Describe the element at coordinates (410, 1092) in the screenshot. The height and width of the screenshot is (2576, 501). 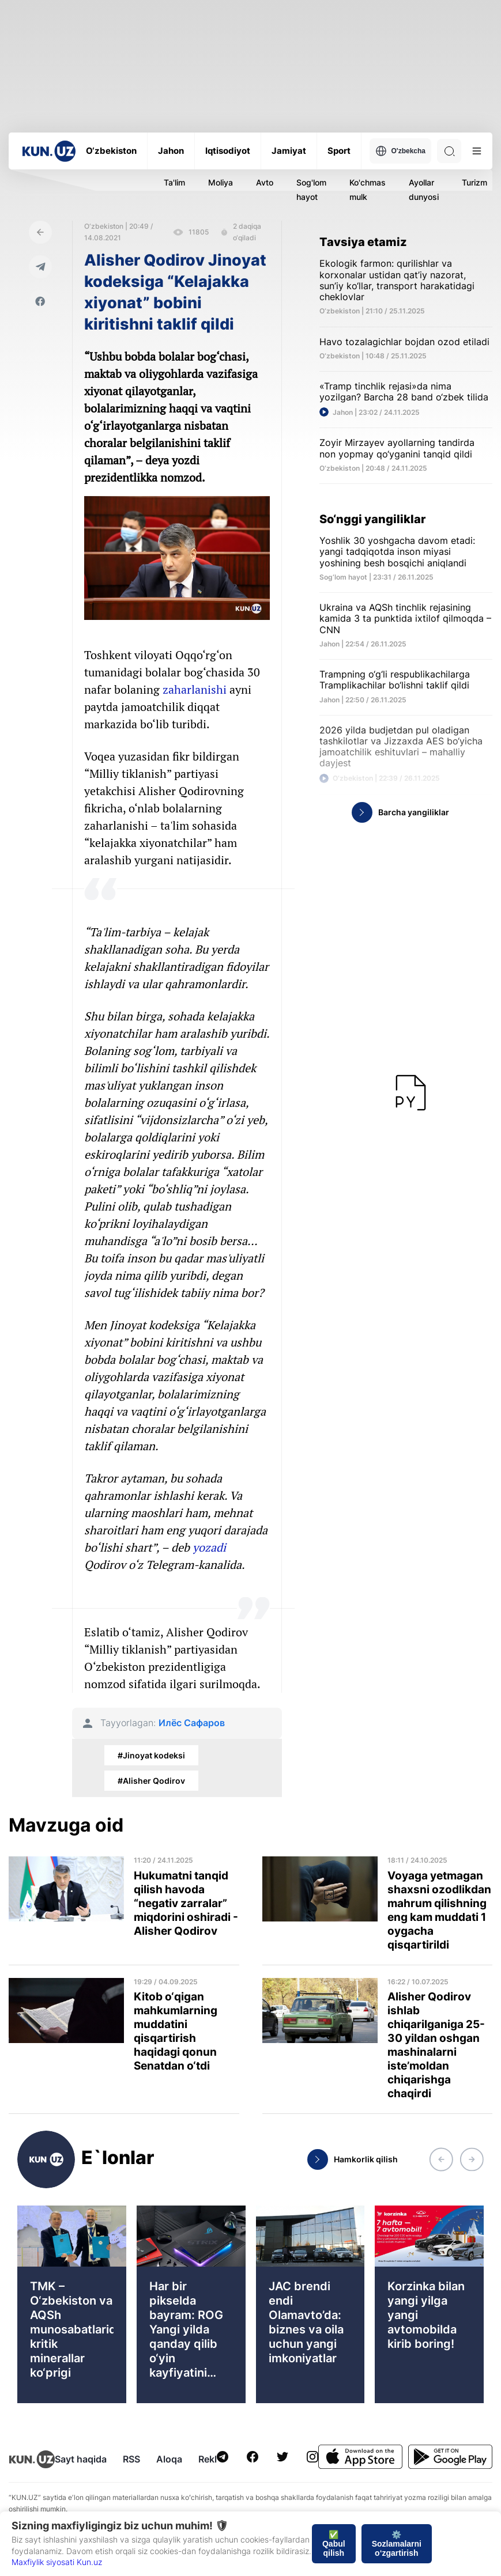
I see `open a python file` at that location.